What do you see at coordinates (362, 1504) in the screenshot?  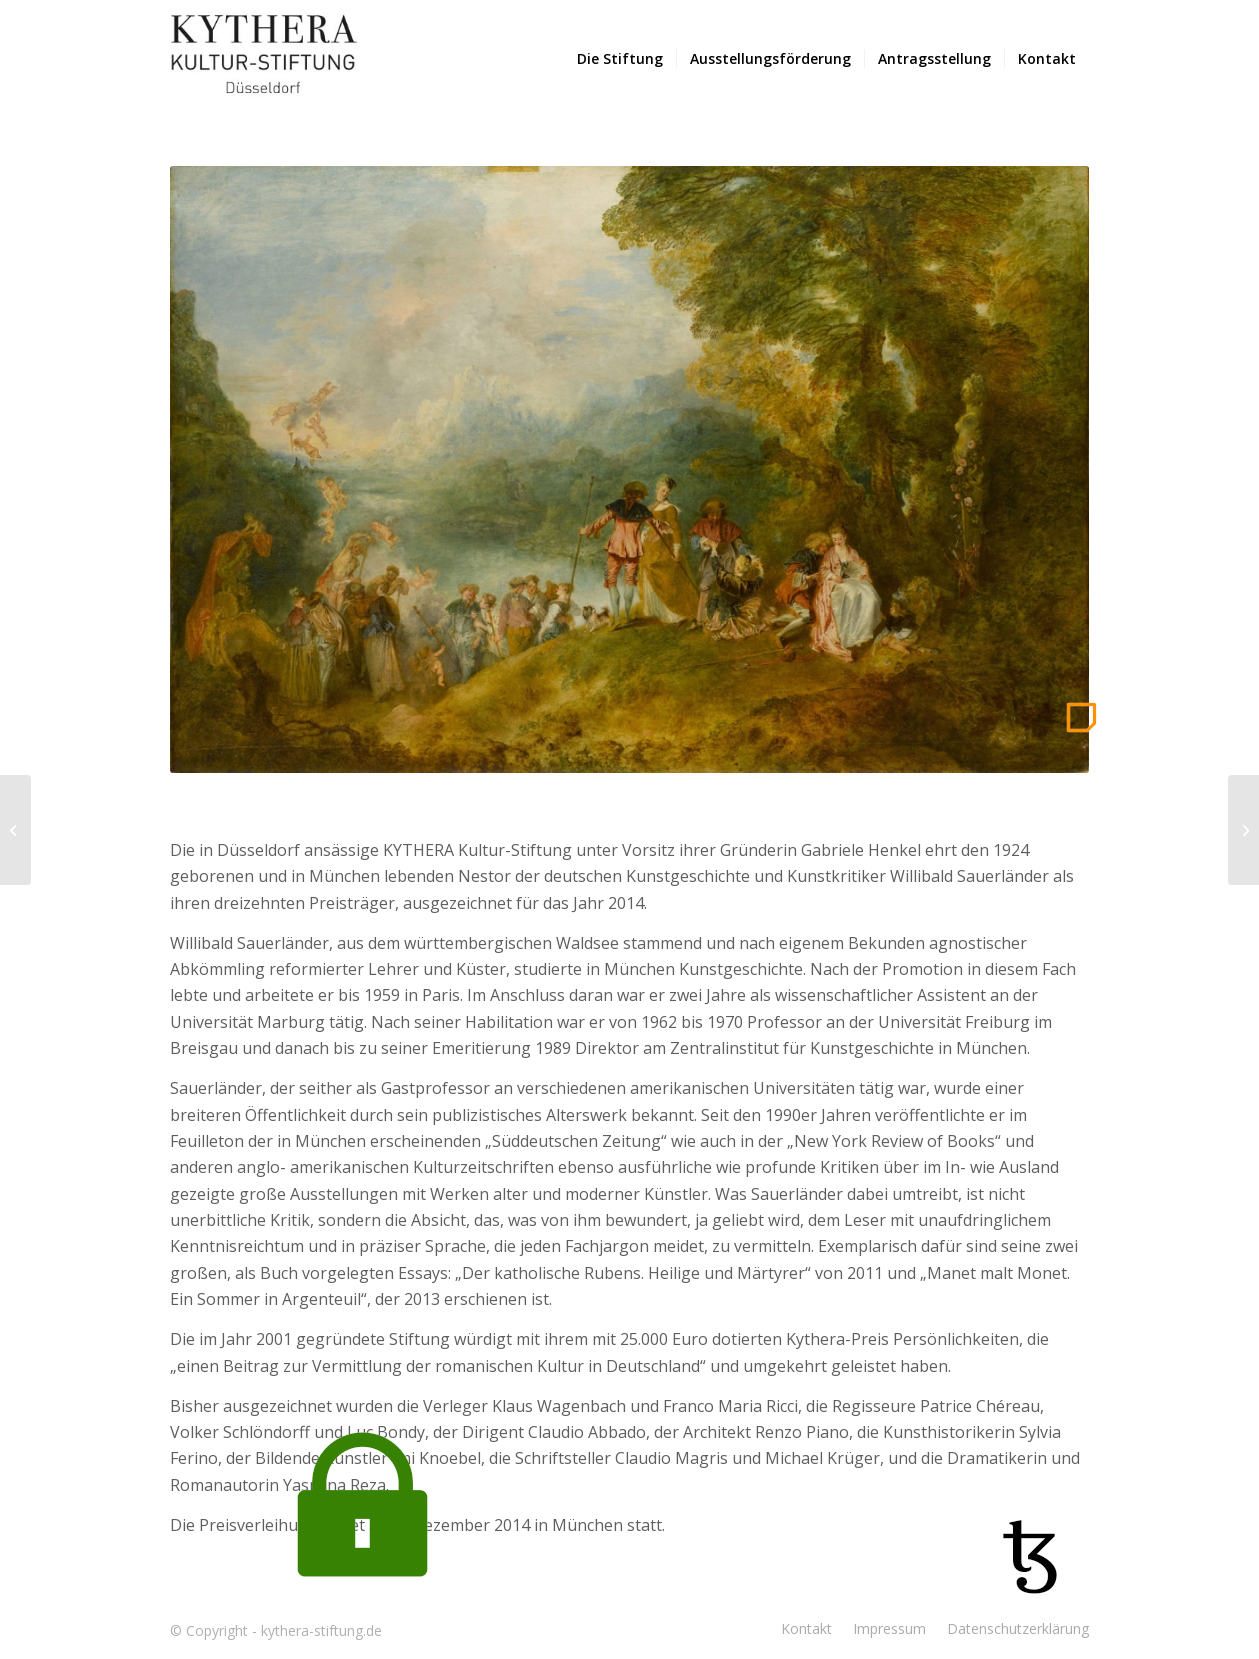 I see `indicates a locked or secured item` at bounding box center [362, 1504].